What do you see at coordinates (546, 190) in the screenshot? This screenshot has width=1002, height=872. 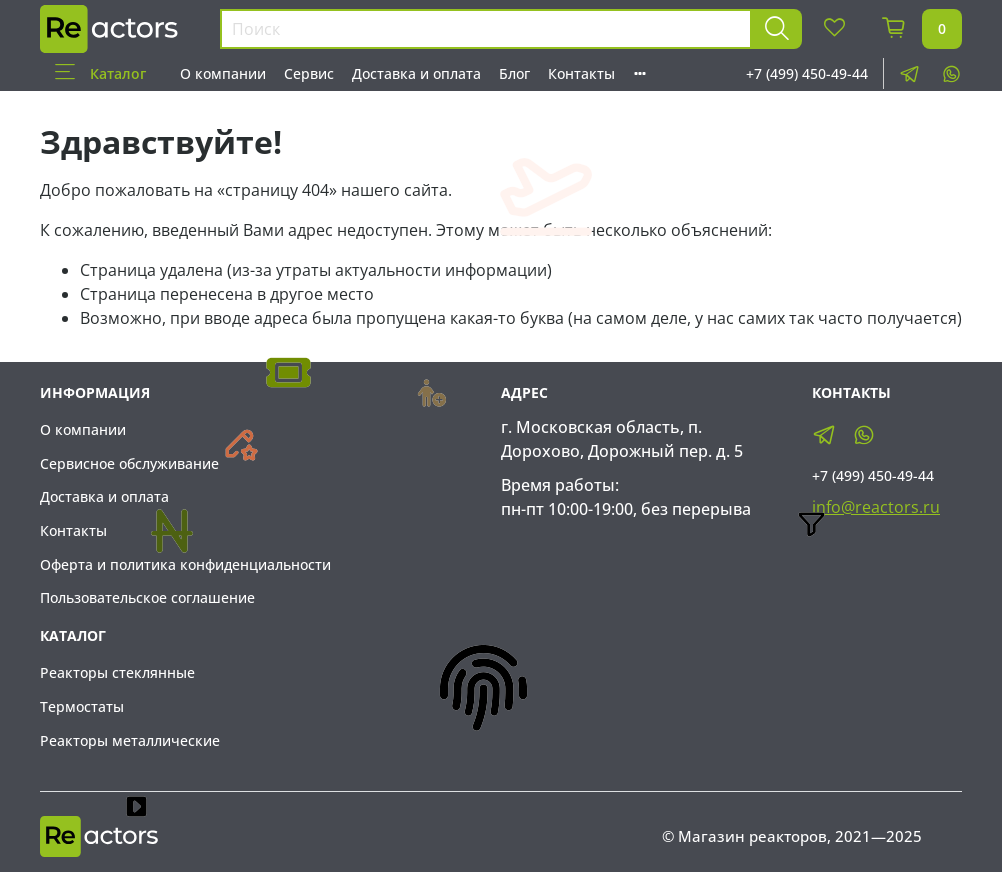 I see `flight departure status indicator` at bounding box center [546, 190].